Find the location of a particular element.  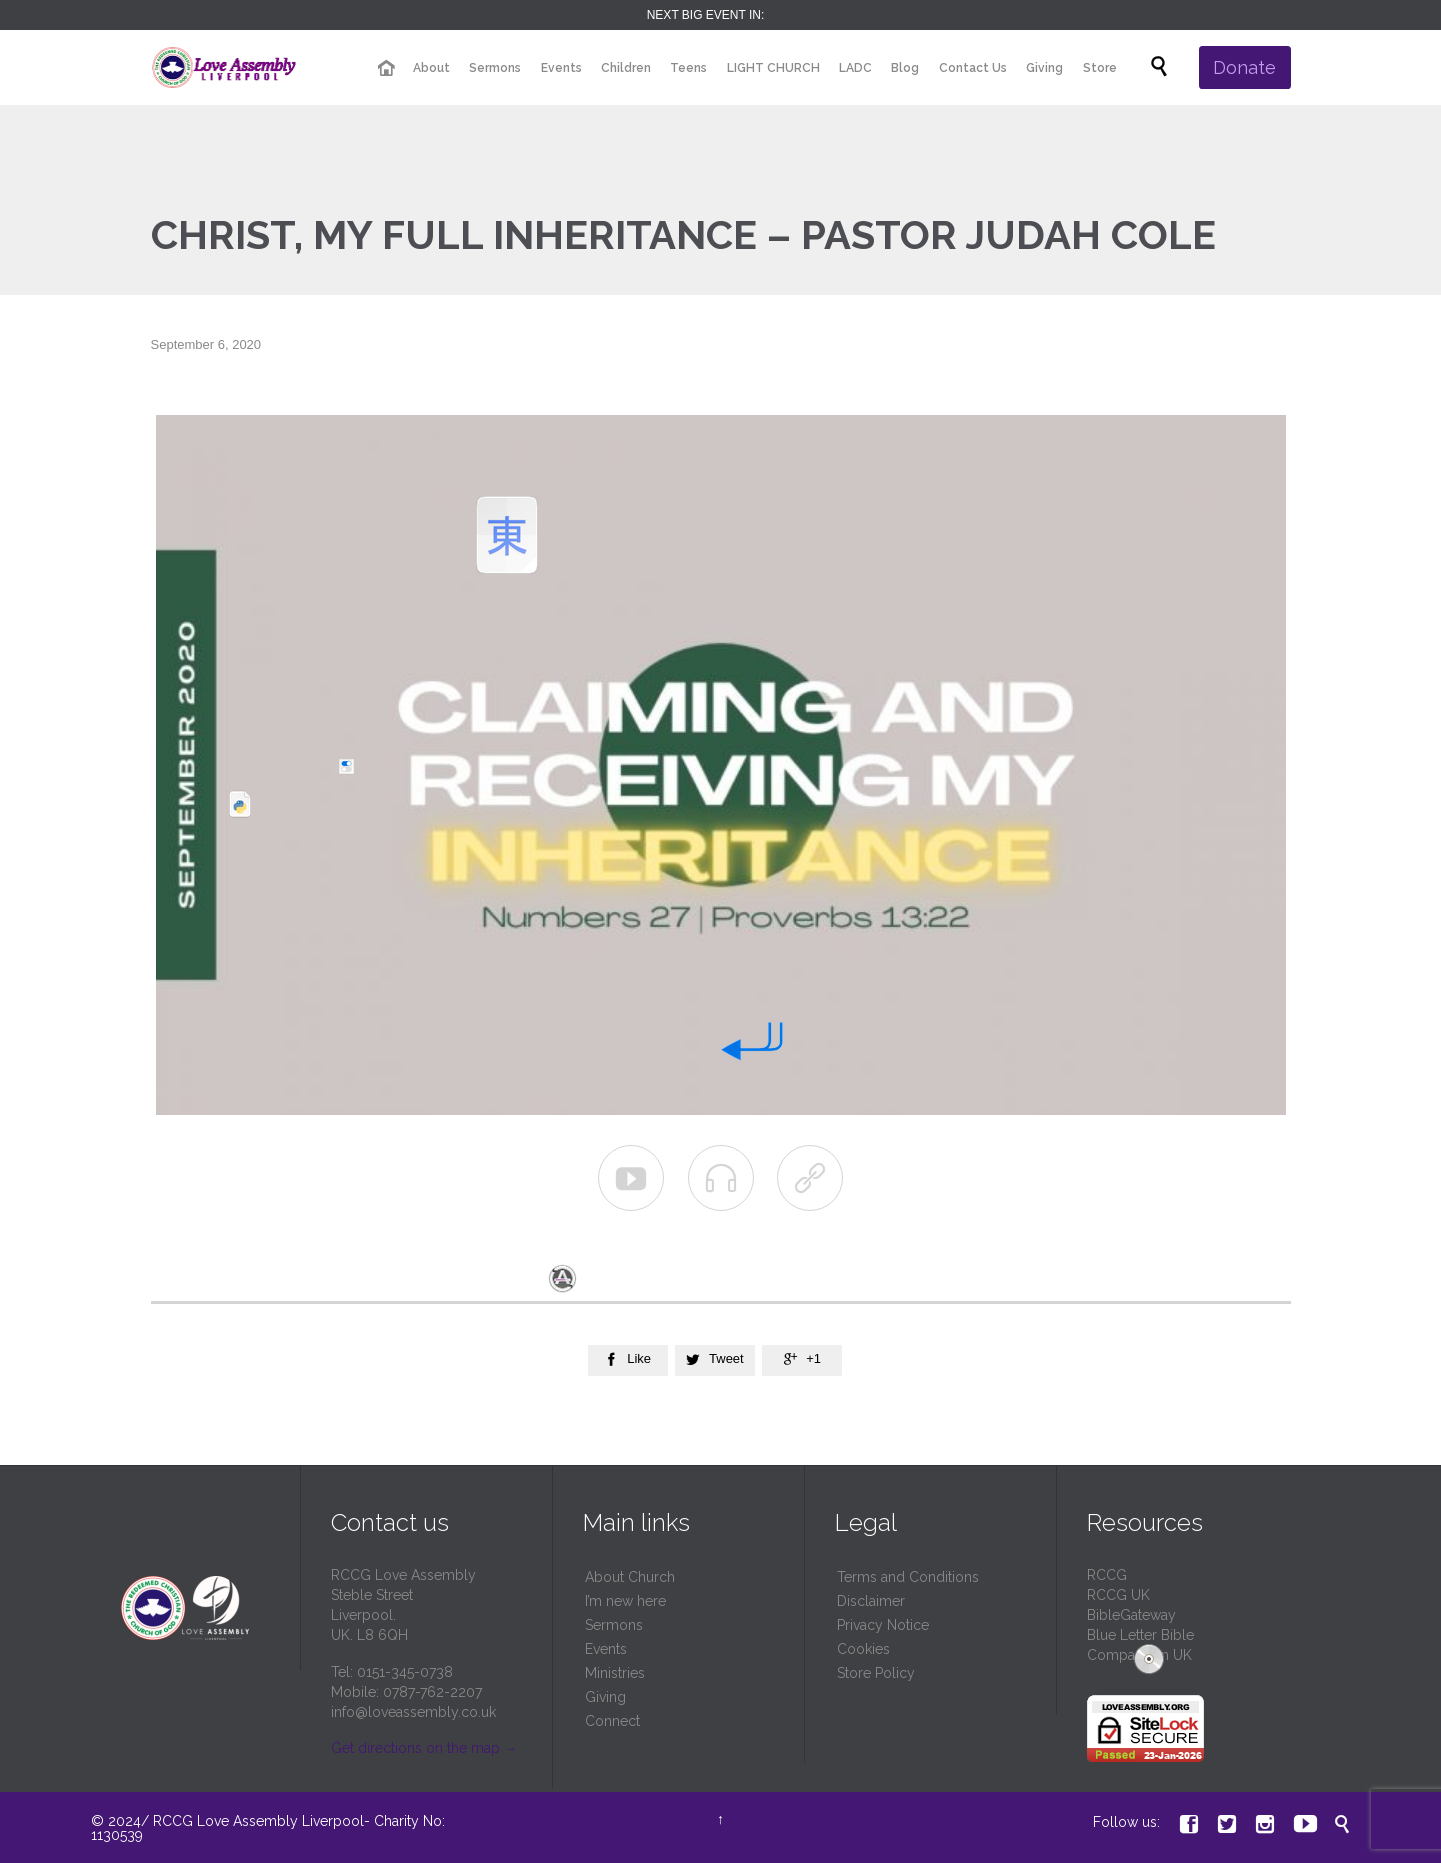

launch the mahjongg tile matching game is located at coordinates (507, 535).